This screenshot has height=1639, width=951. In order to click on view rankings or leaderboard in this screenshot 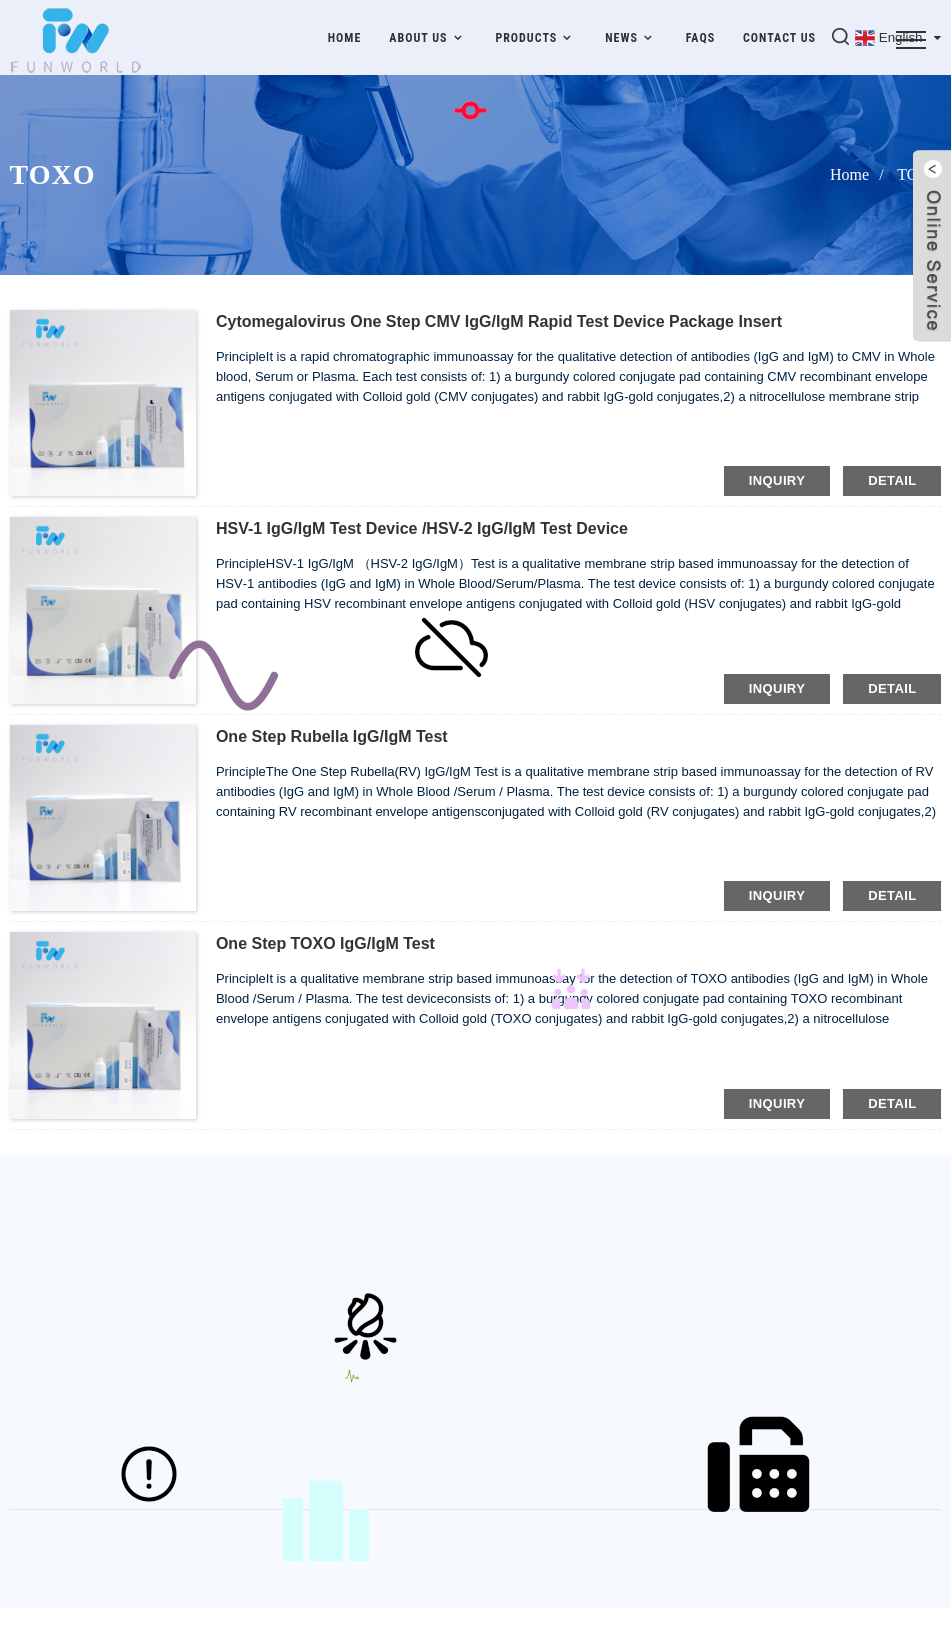, I will do `click(326, 1521)`.